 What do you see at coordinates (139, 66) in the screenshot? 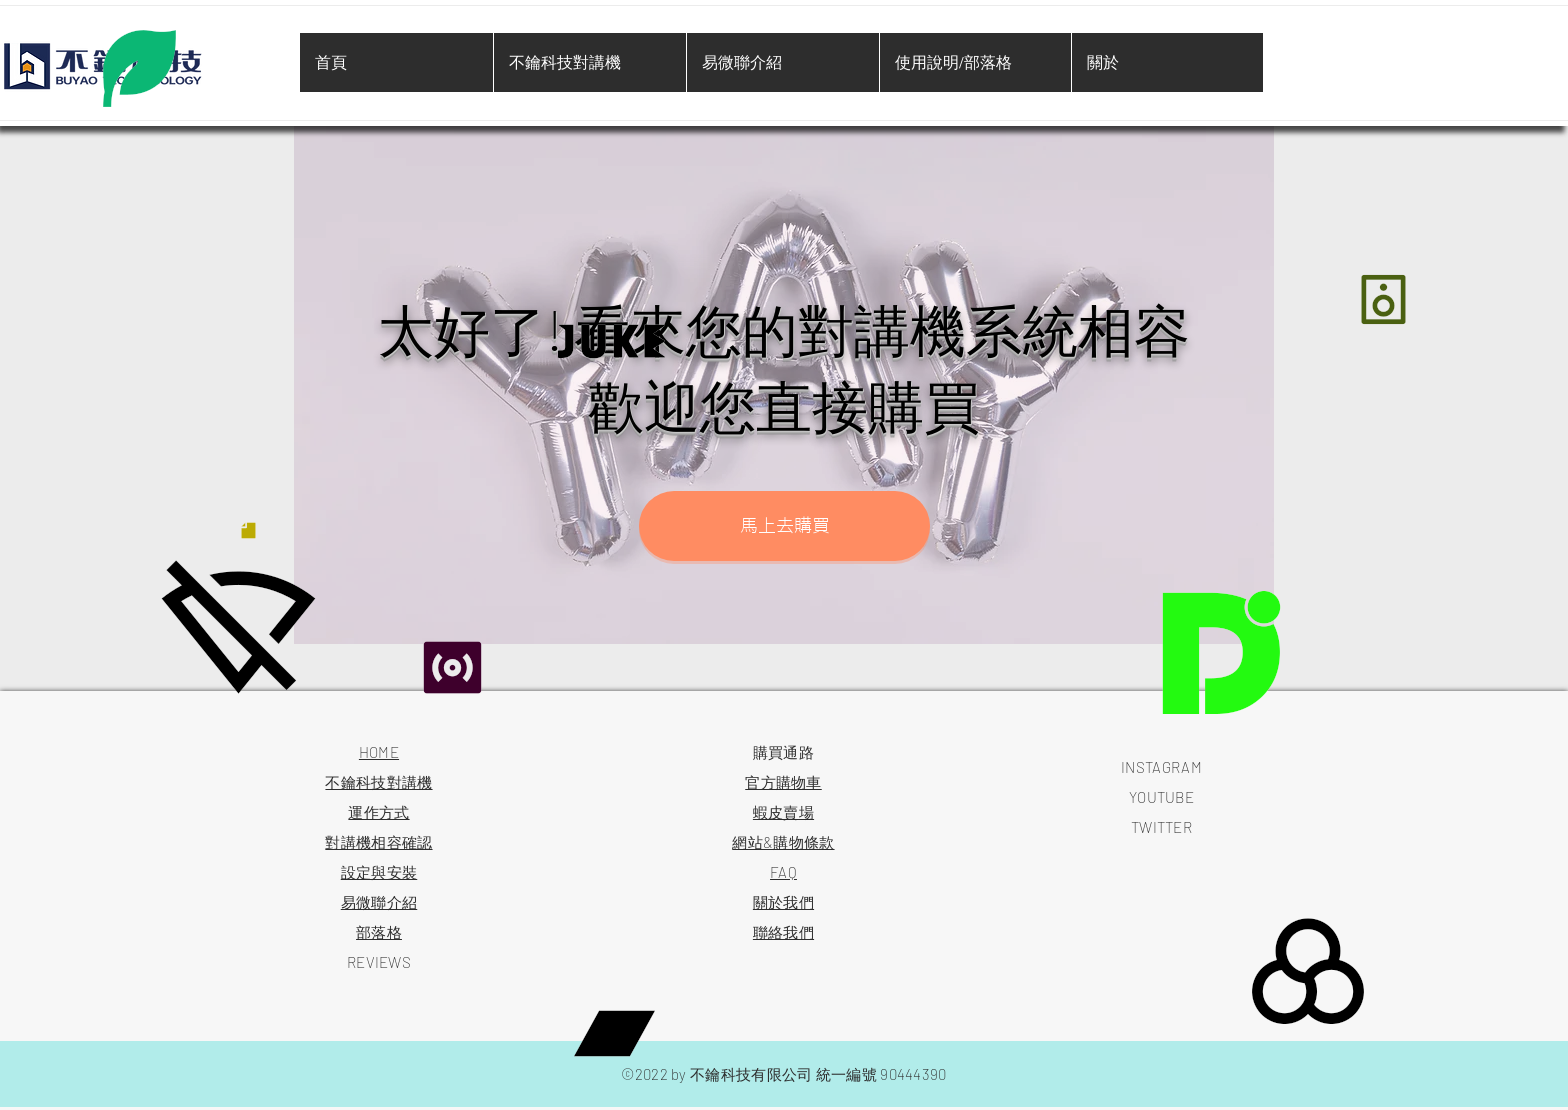
I see `indicates eco-friendly or sustainable option` at bounding box center [139, 66].